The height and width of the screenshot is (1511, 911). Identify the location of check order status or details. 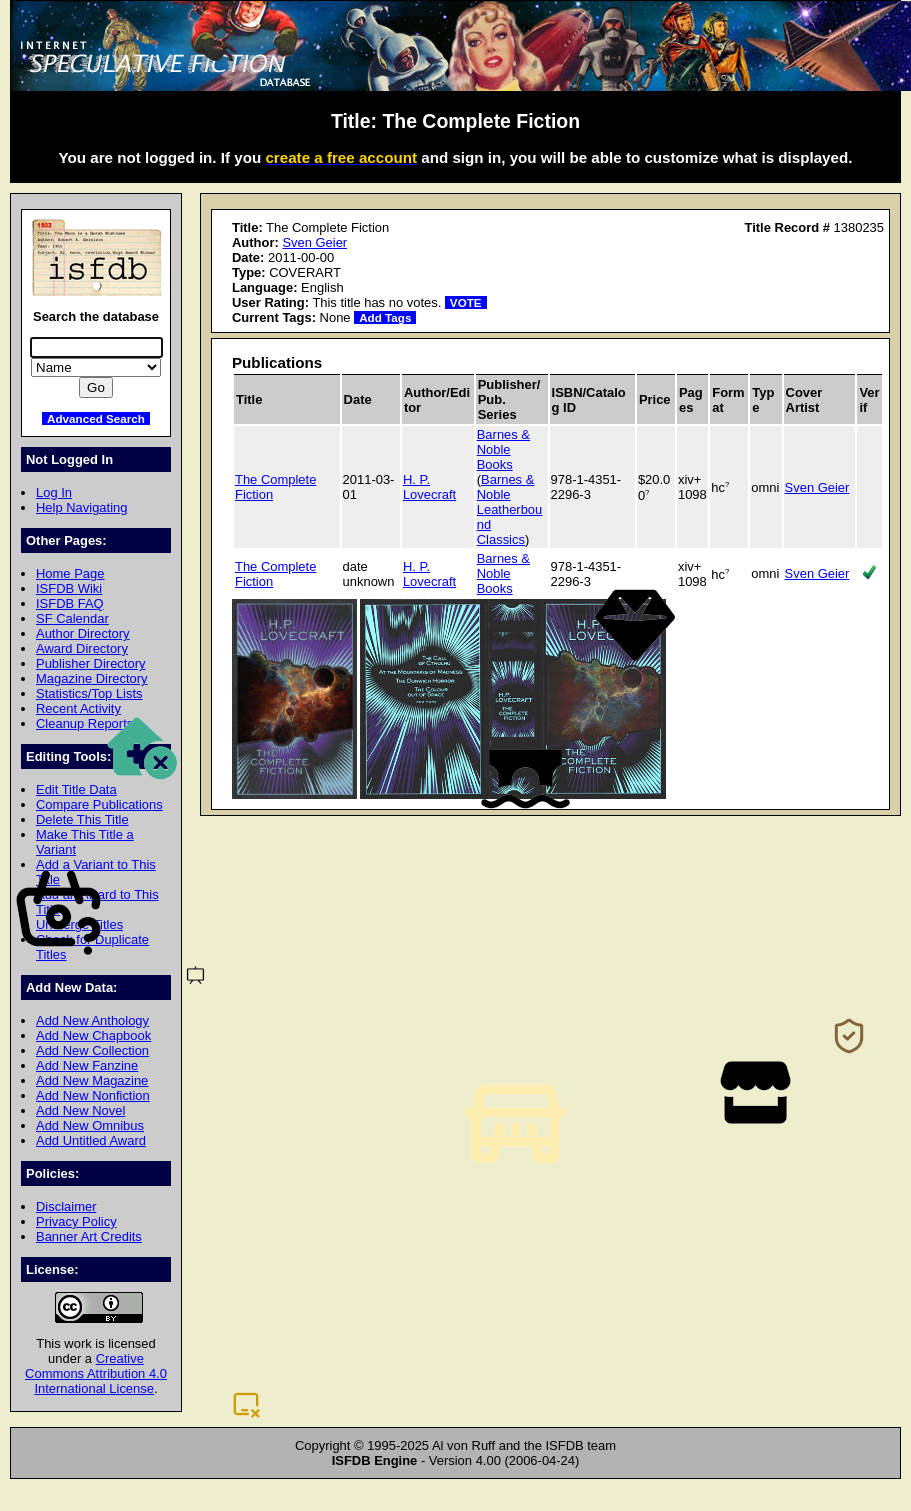
(58, 908).